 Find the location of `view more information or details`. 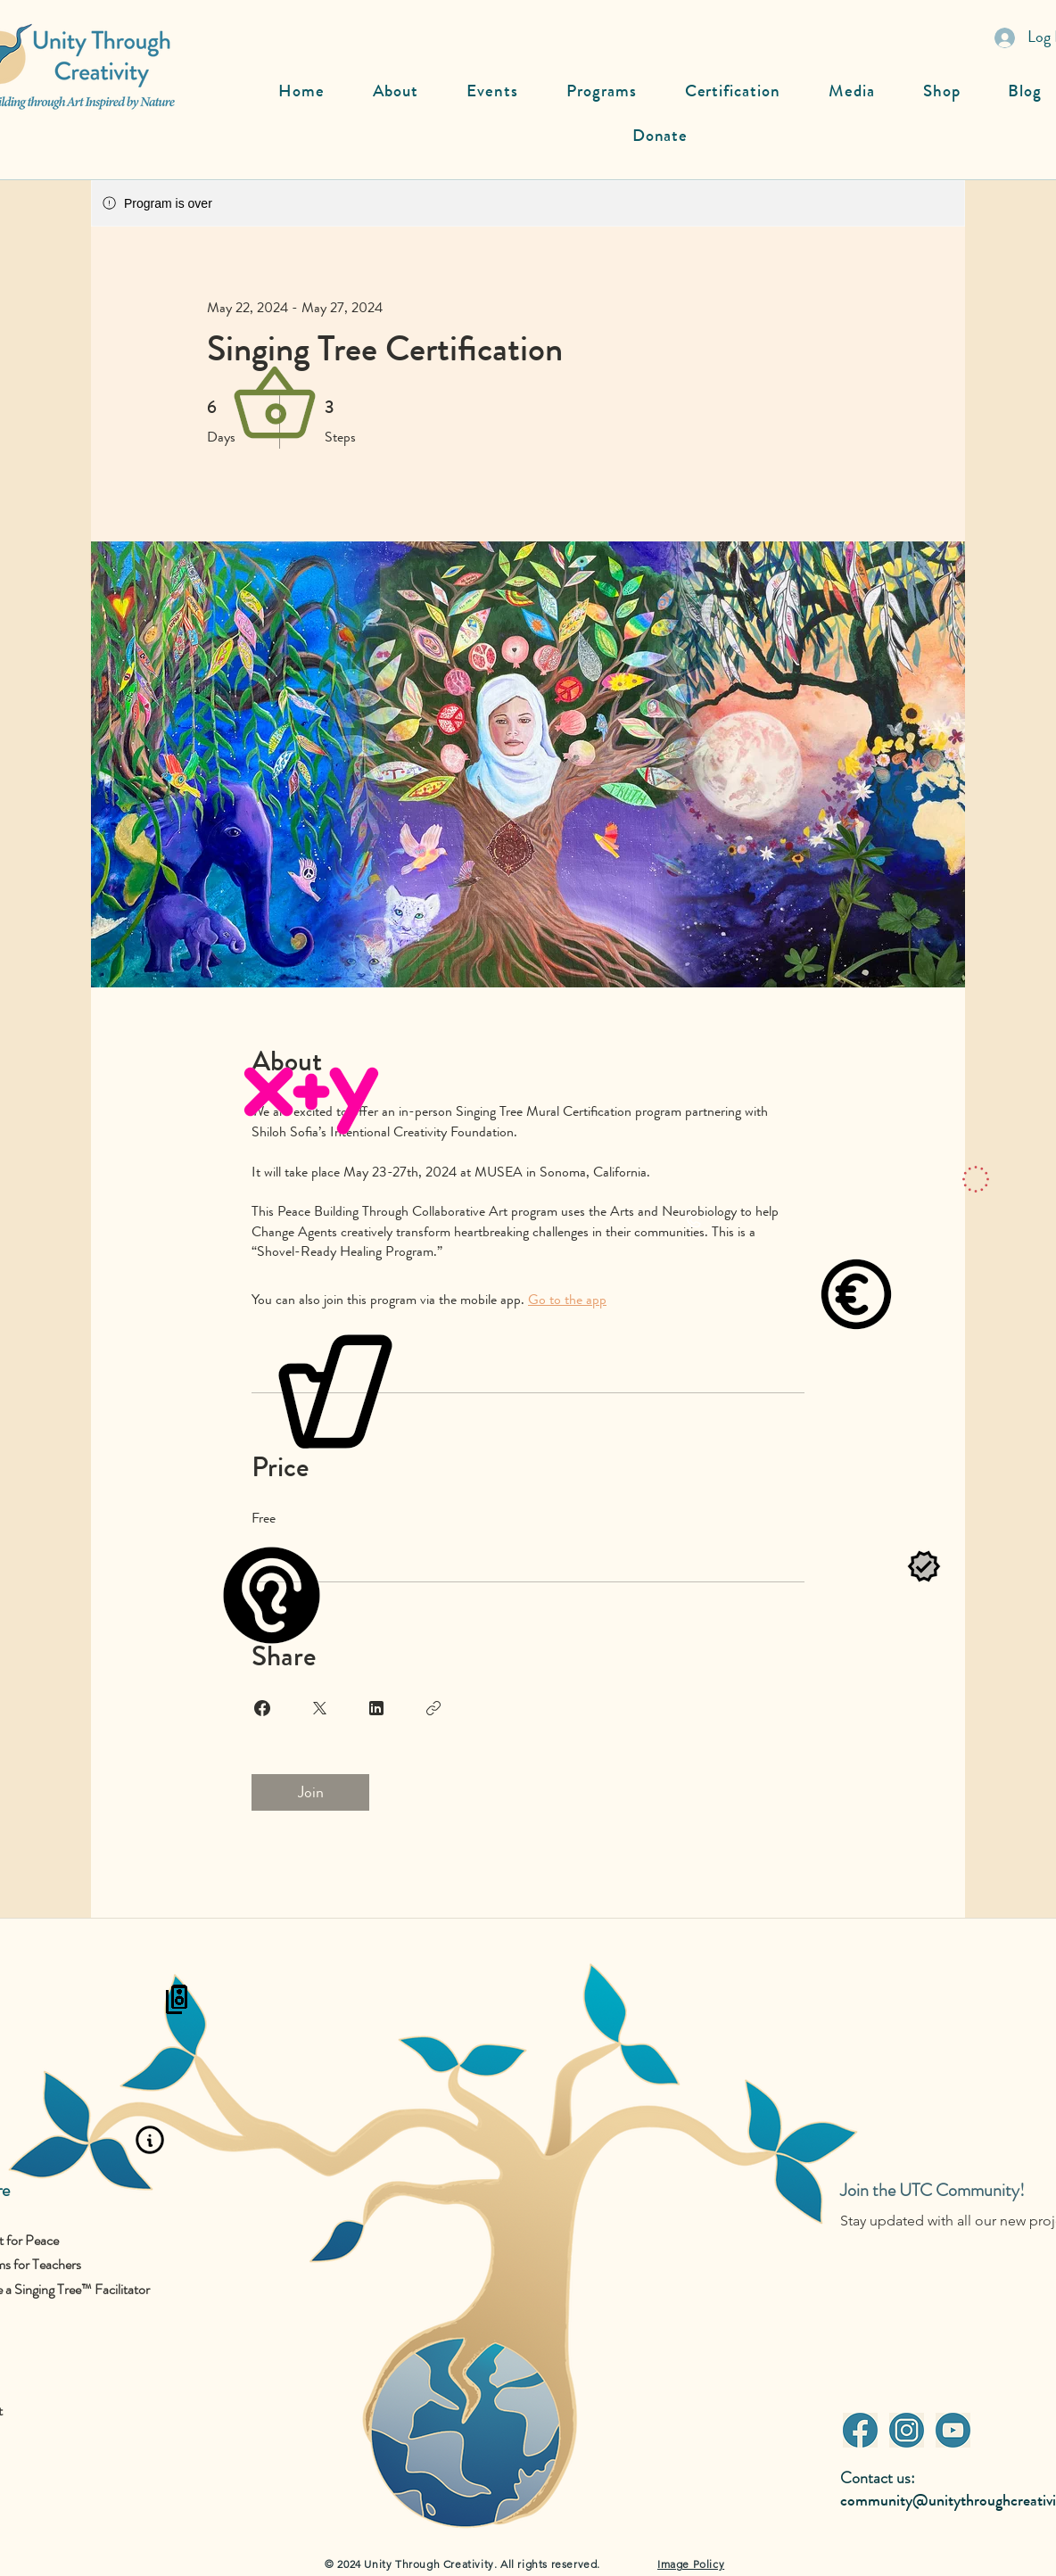

view more information or details is located at coordinates (150, 2140).